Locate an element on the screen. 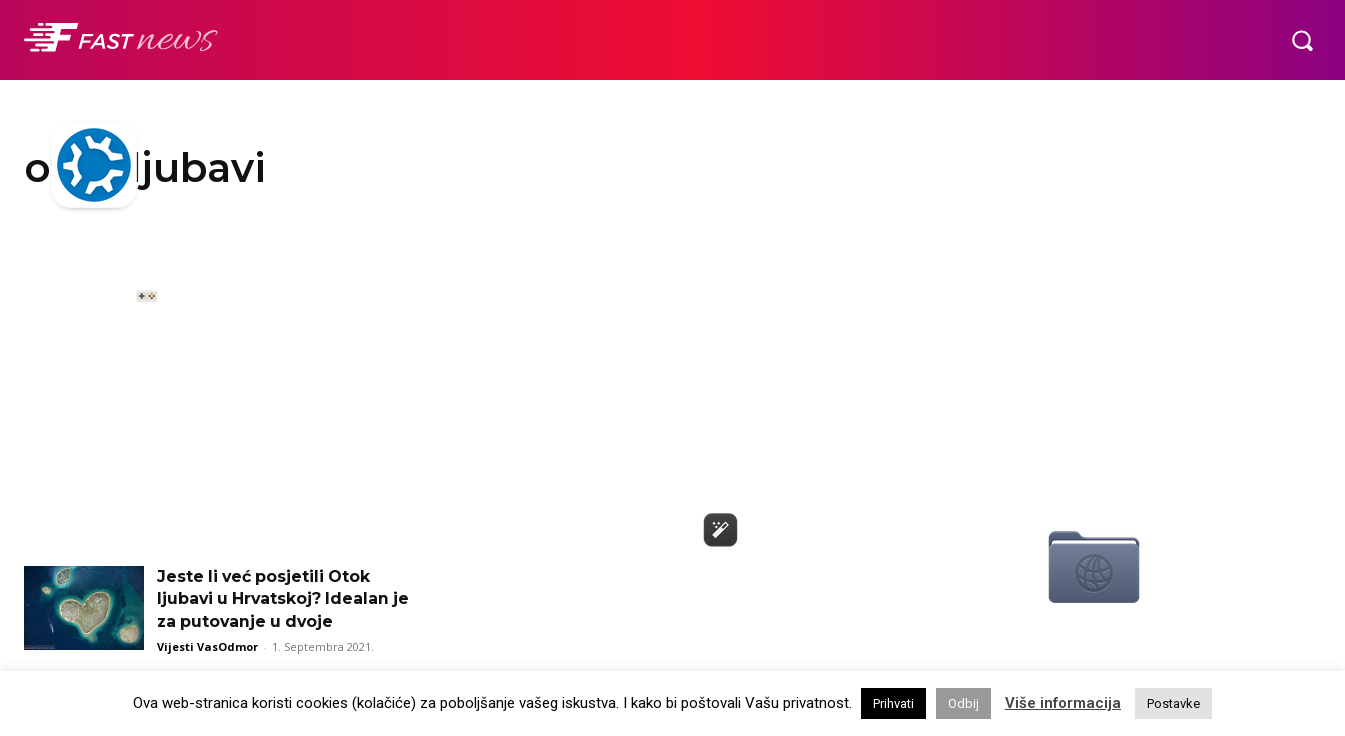  access visual effects and animation settings is located at coordinates (720, 530).